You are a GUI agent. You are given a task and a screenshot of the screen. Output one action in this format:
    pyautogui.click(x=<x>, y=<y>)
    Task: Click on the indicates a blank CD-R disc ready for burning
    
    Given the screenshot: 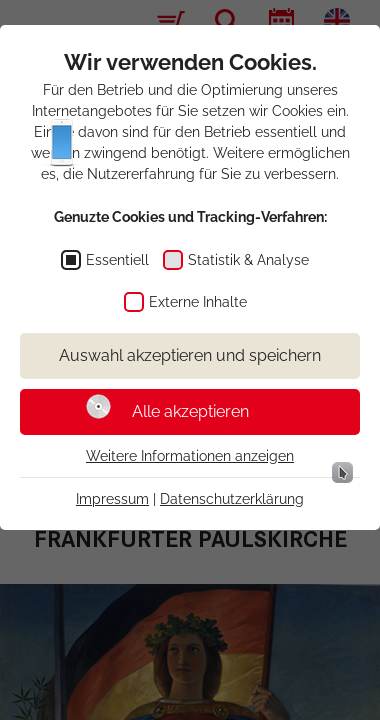 What is the action you would take?
    pyautogui.click(x=98, y=406)
    